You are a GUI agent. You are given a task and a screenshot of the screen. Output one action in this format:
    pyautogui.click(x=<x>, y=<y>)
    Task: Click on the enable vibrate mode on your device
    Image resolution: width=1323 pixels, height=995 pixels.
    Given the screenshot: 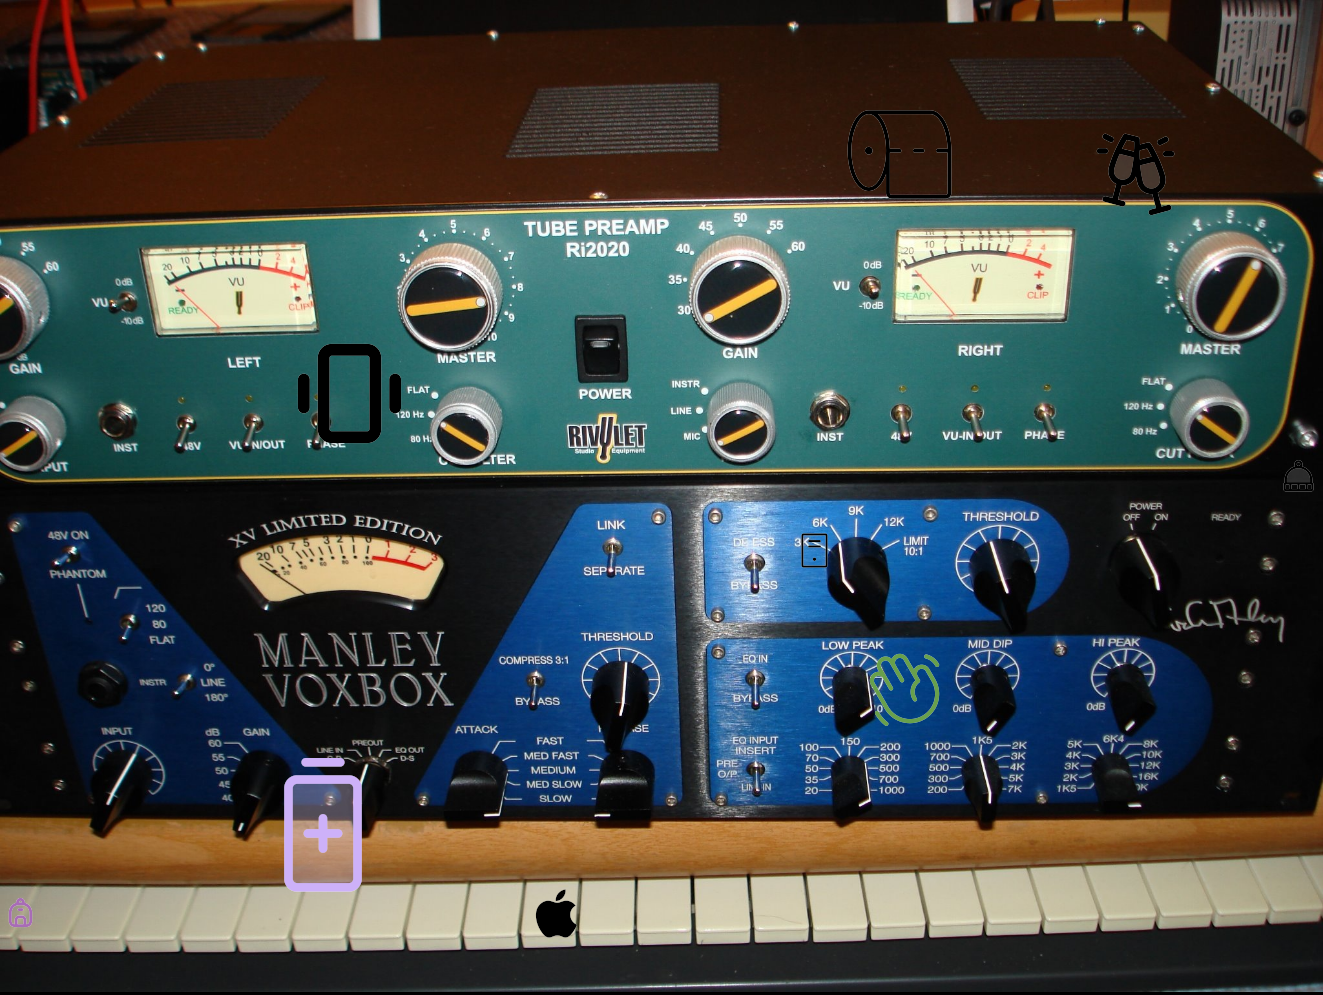 What is the action you would take?
    pyautogui.click(x=349, y=393)
    